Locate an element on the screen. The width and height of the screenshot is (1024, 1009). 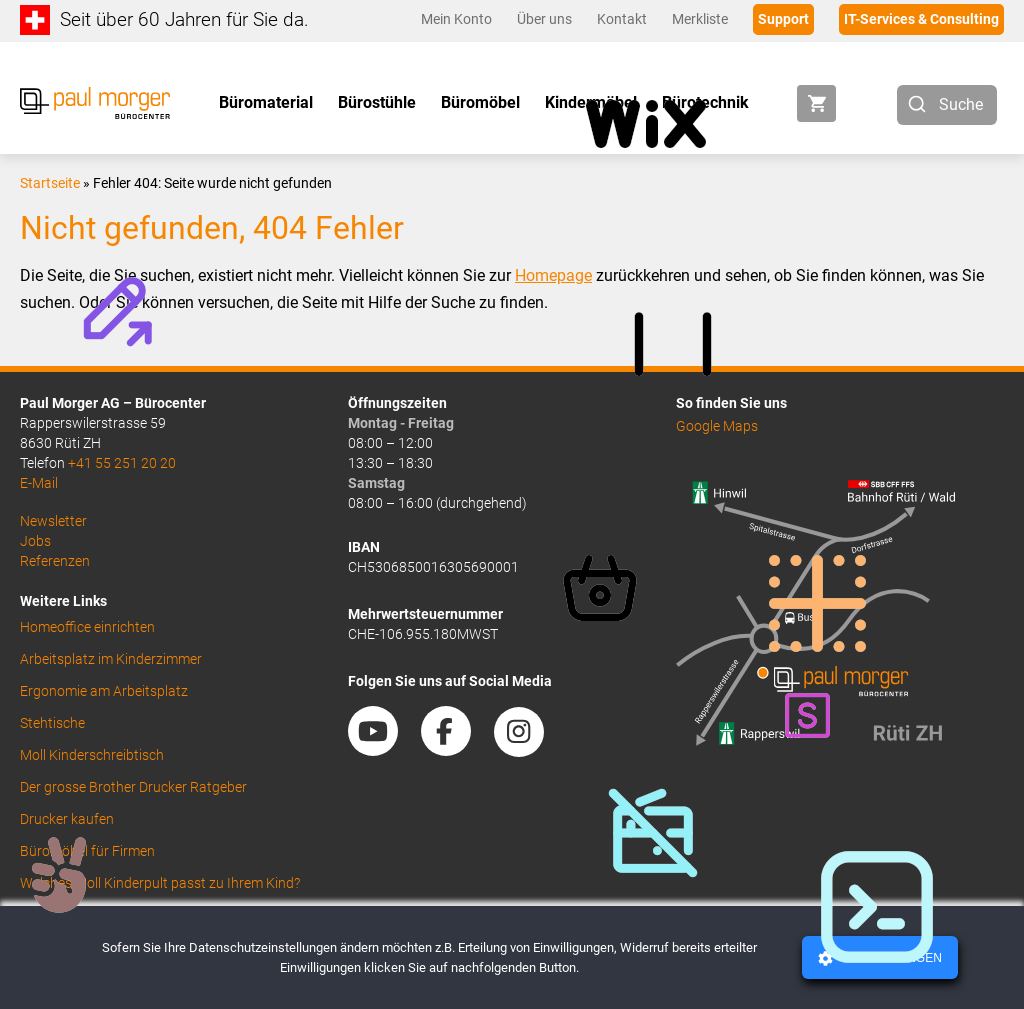
share your edits or annotations is located at coordinates (116, 307).